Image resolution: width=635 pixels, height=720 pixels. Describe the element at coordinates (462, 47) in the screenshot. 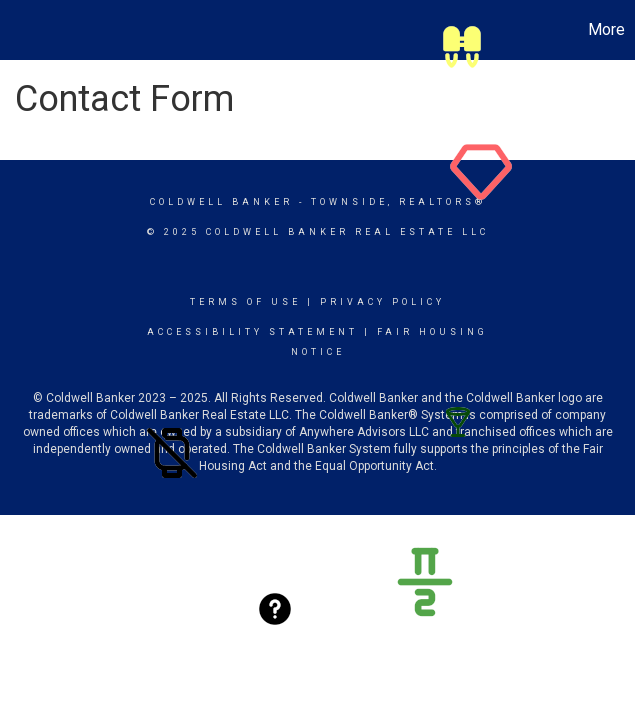

I see `activate boost or turbo mode` at that location.